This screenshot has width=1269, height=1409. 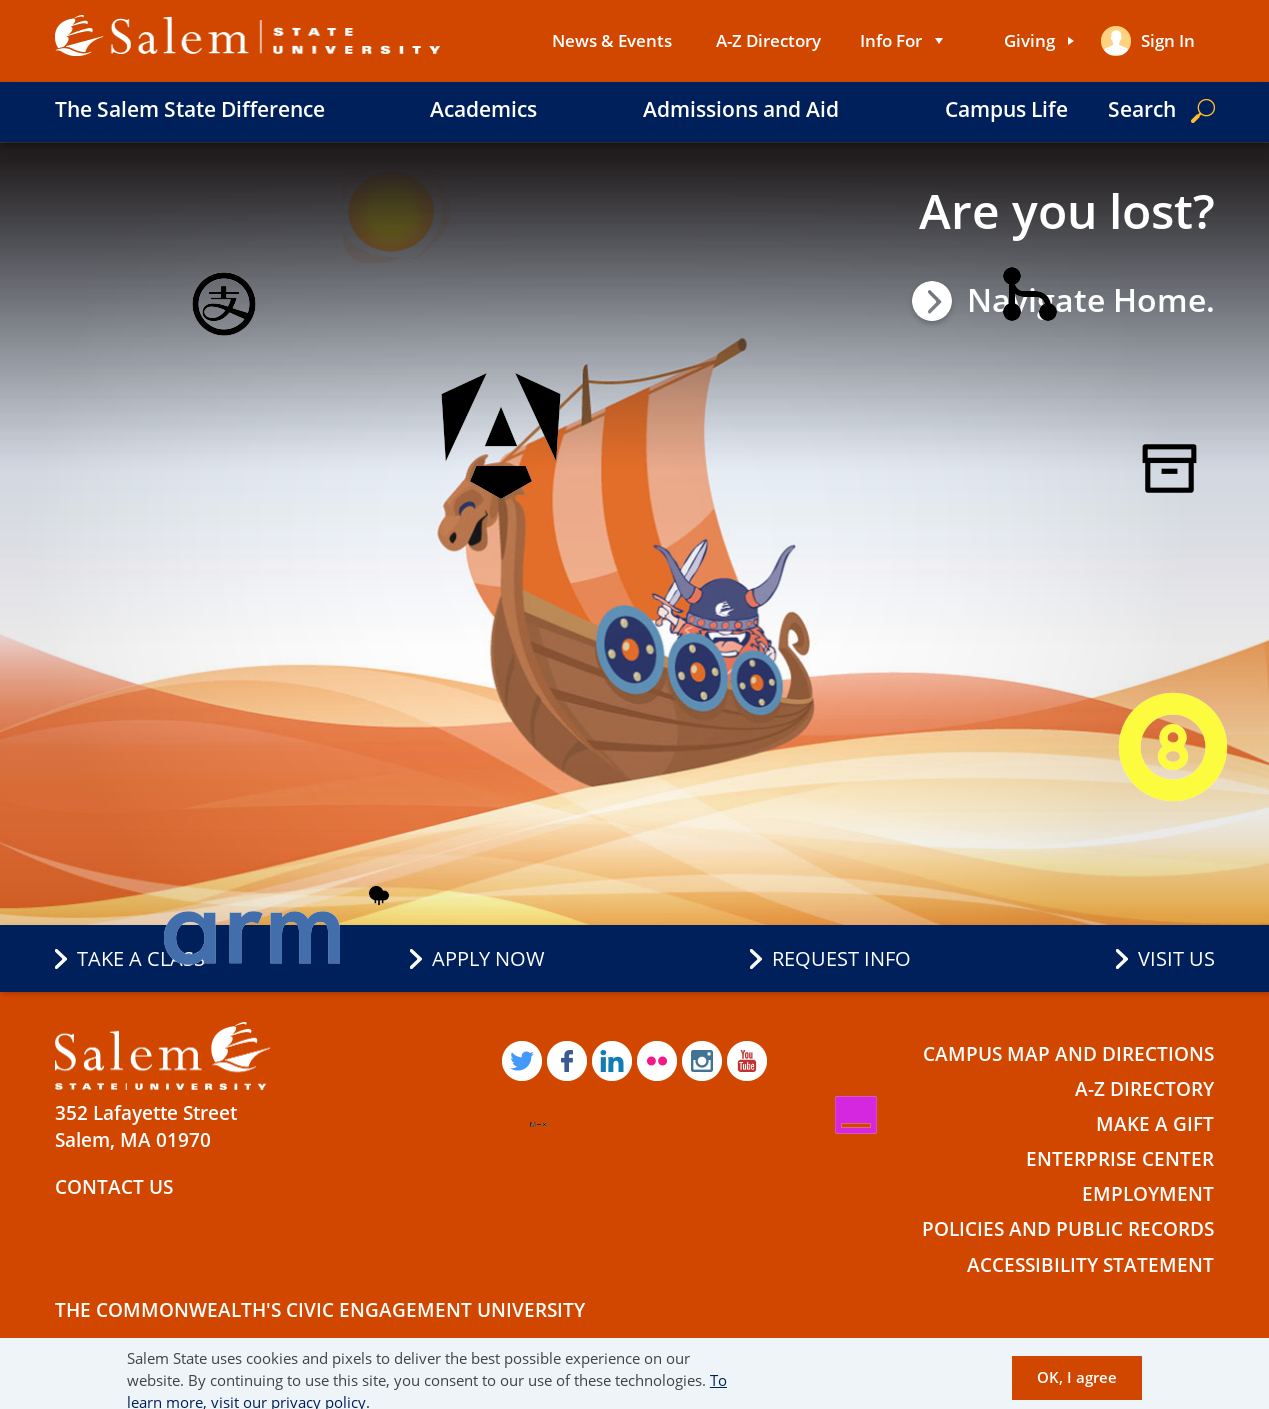 I want to click on Arm company logo, so click(x=252, y=938).